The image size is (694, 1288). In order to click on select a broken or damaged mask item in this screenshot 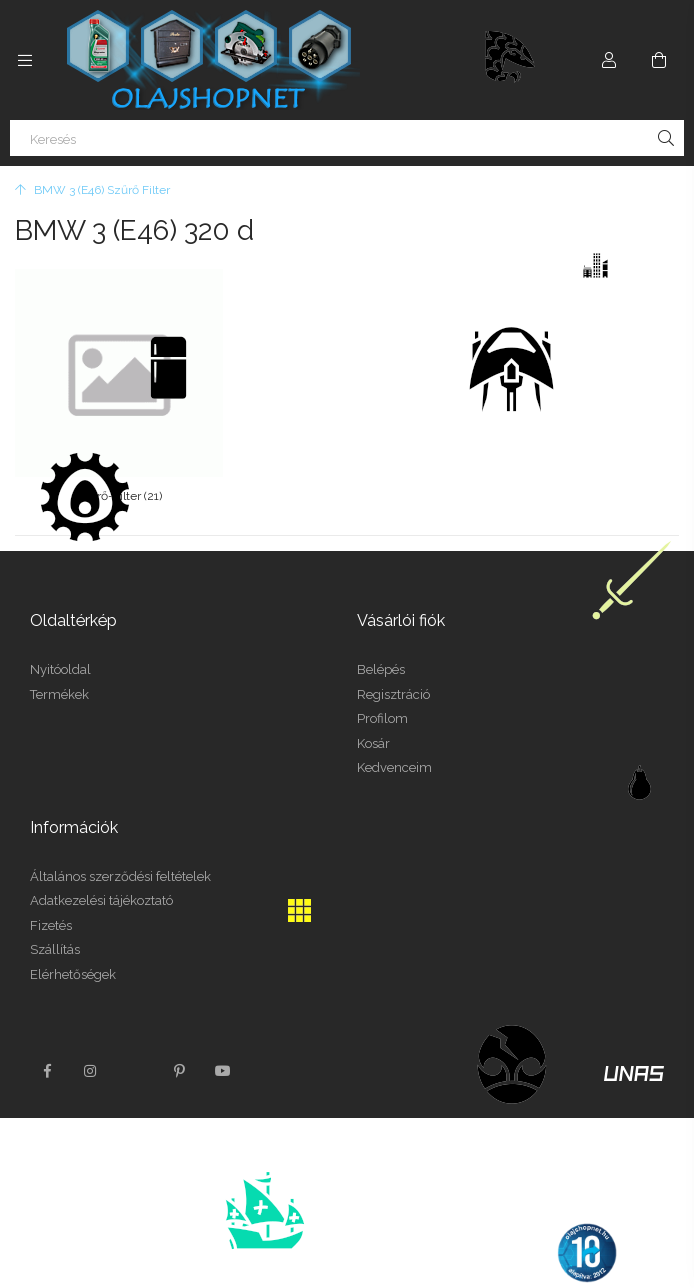, I will do `click(512, 1064)`.